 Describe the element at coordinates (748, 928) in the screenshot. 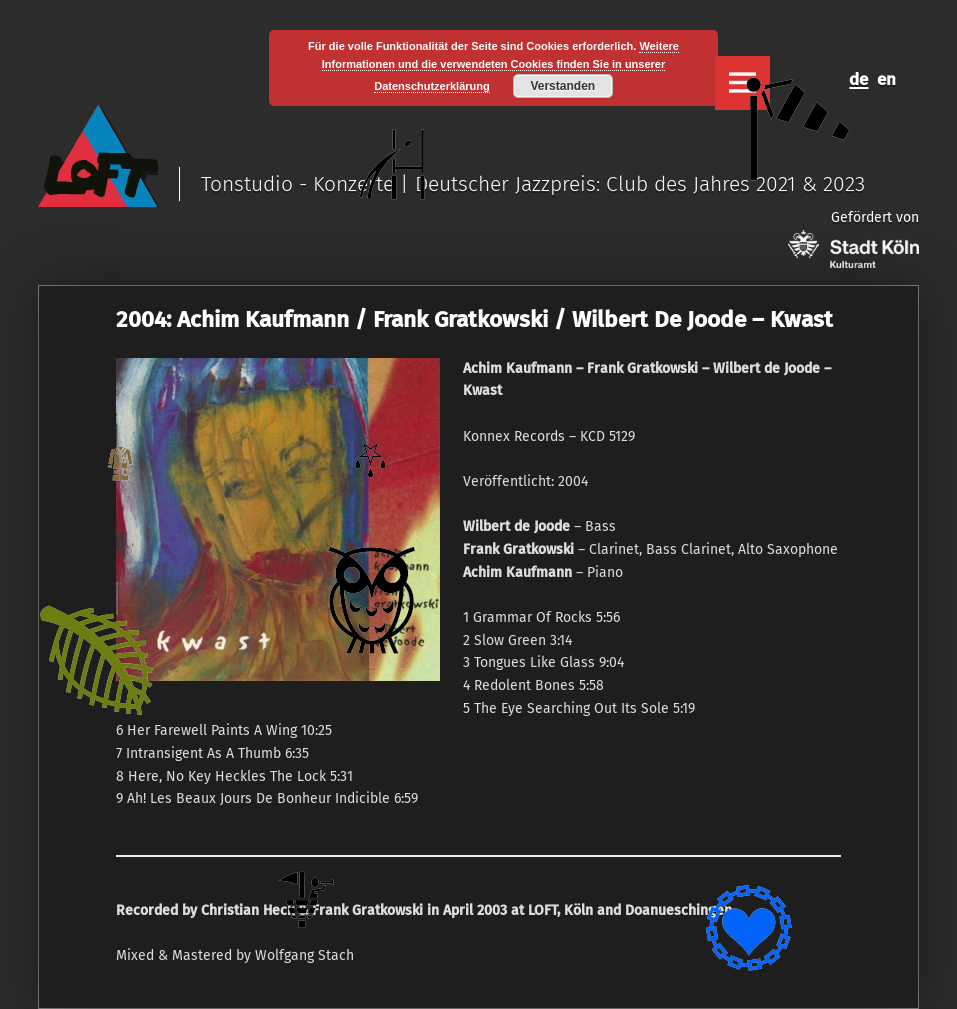

I see `indicates a locked or committed relationship status` at that location.